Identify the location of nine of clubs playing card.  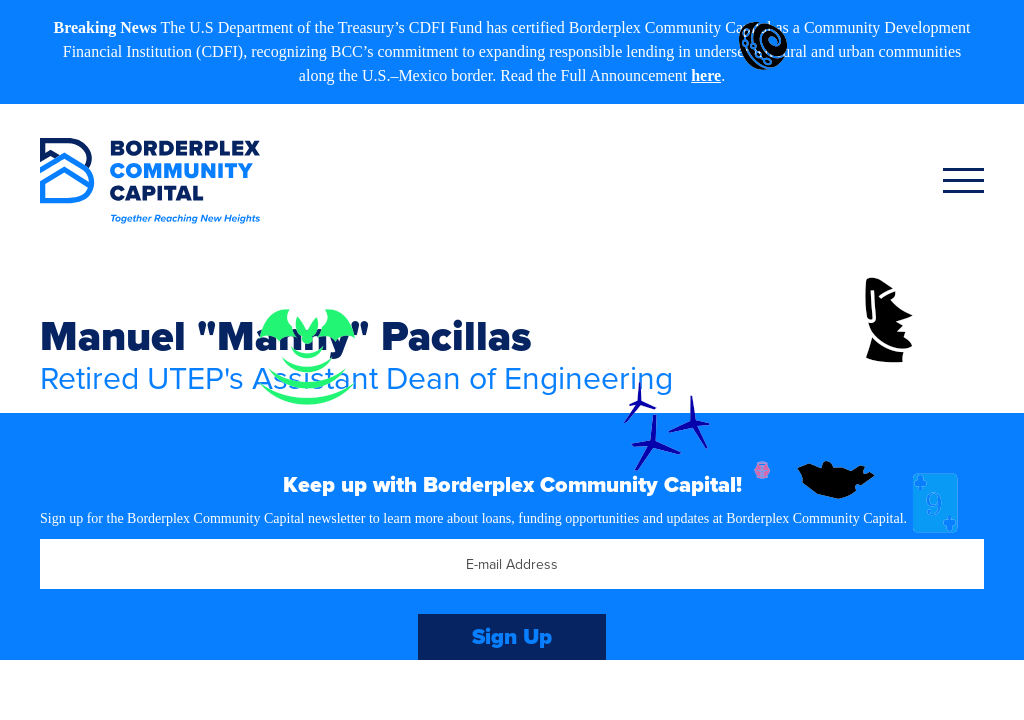
(935, 503).